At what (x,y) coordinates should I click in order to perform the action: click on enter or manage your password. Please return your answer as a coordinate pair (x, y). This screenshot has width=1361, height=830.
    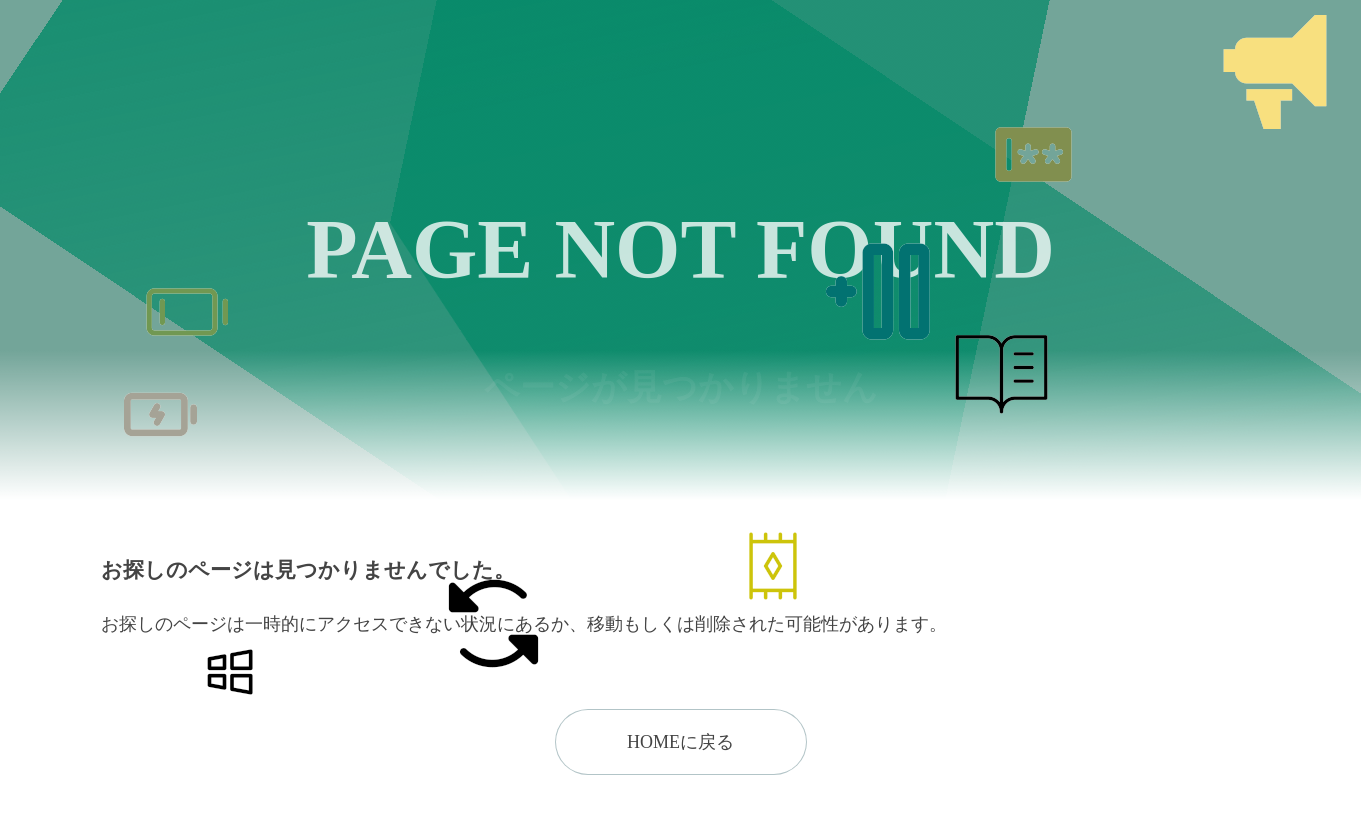
    Looking at the image, I should click on (1033, 154).